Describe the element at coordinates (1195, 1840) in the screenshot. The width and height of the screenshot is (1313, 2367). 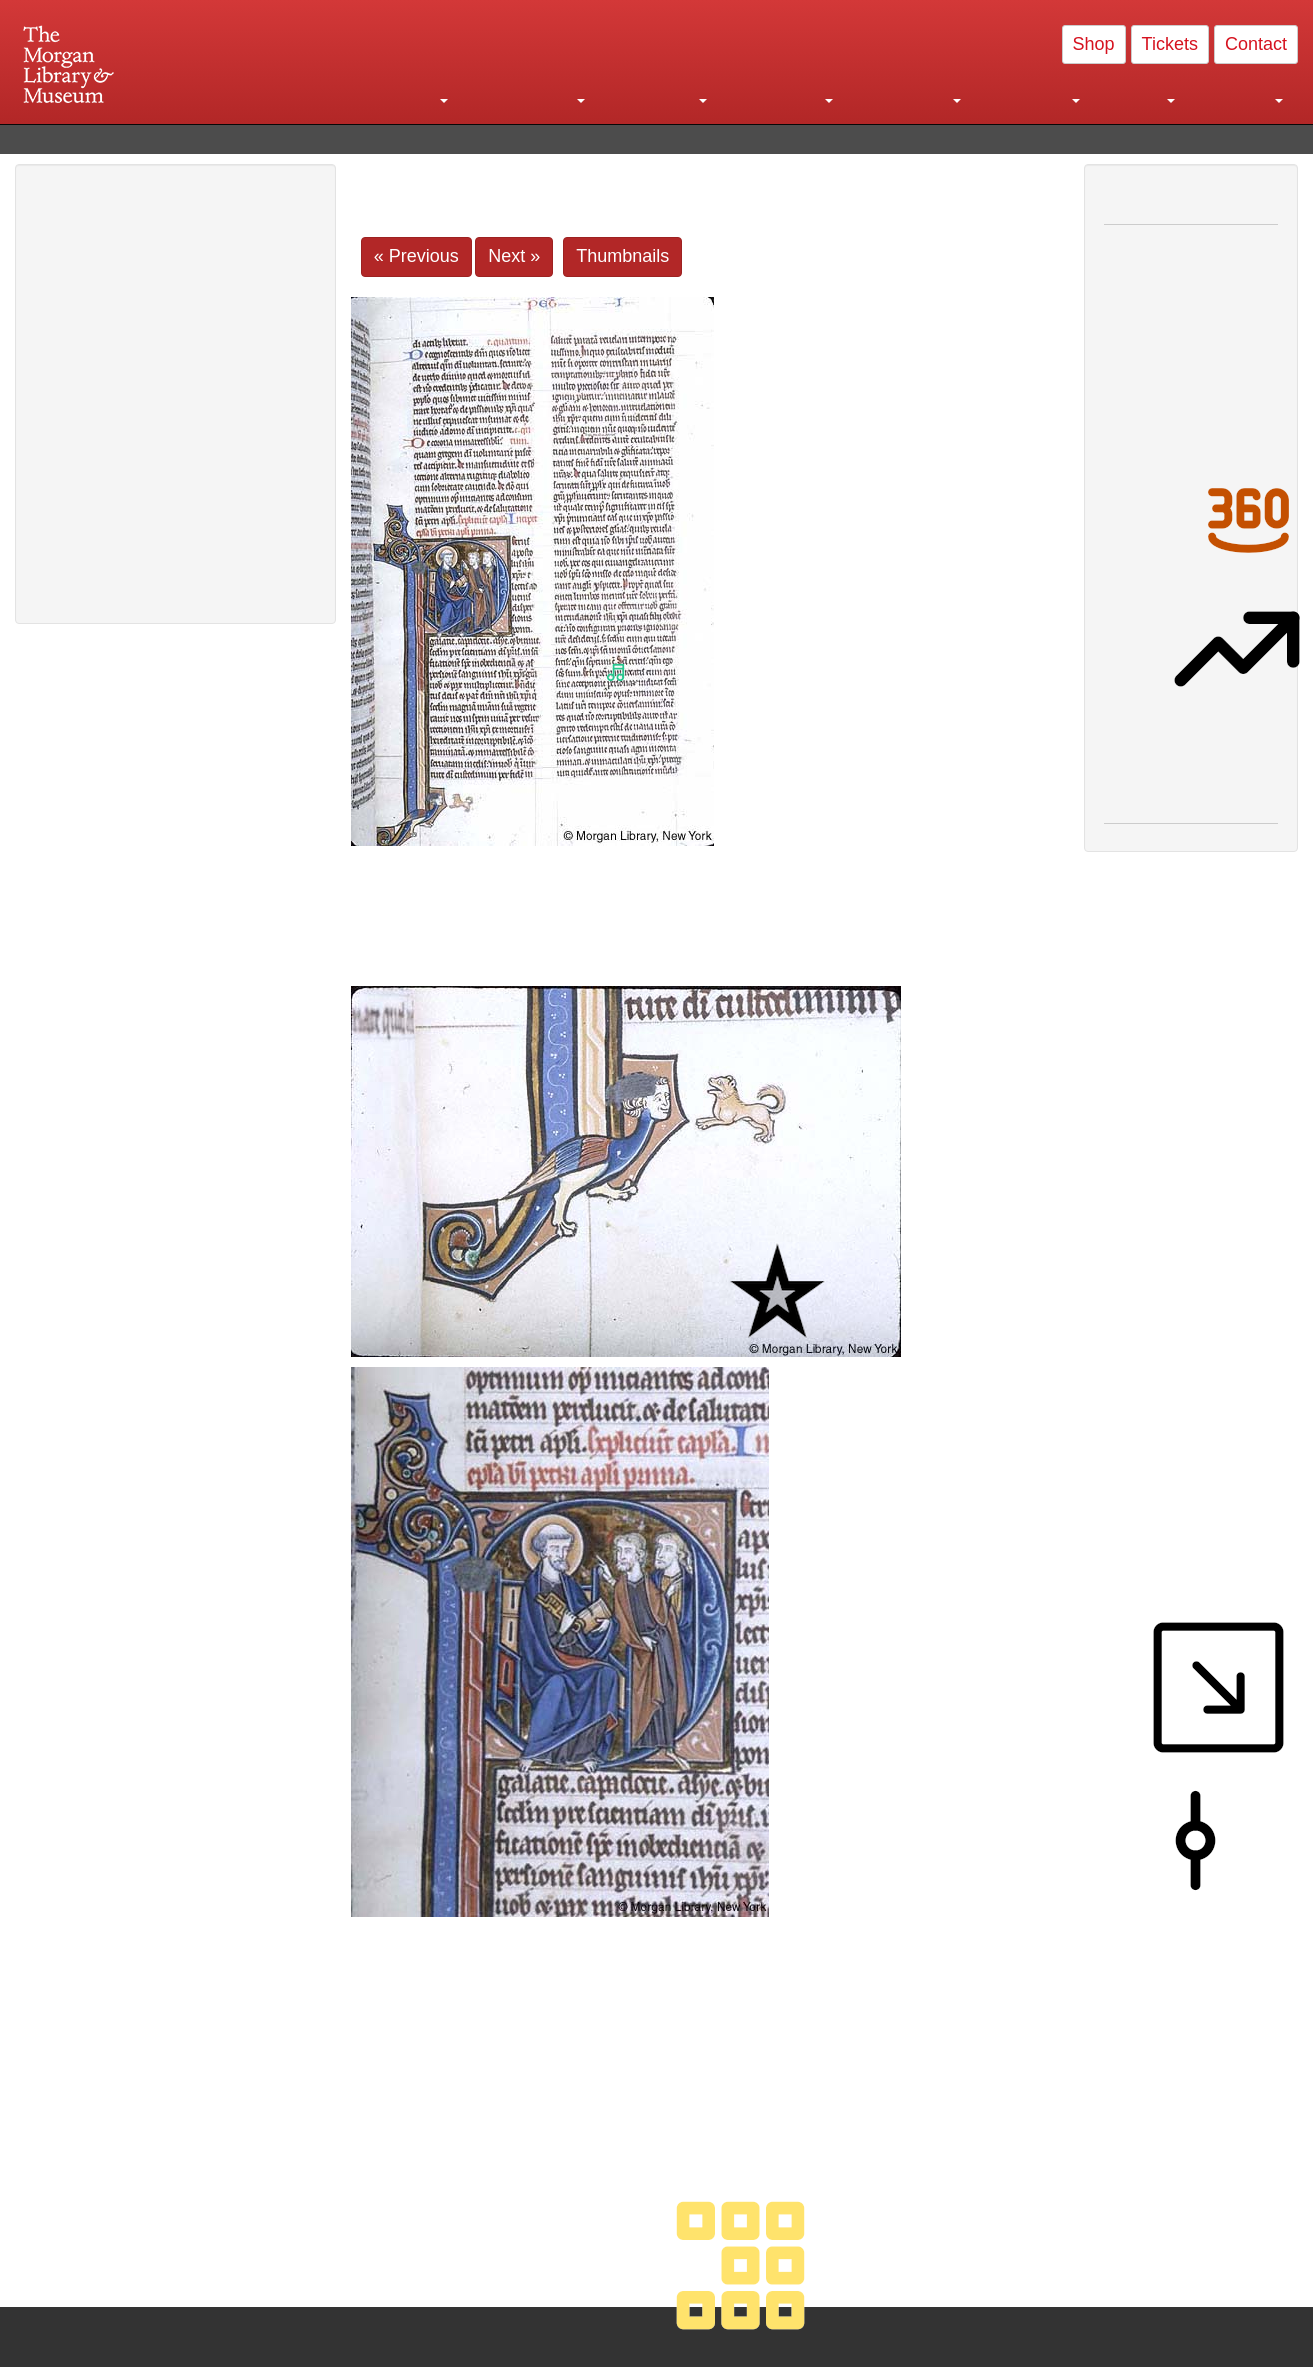
I see `view commit history in version control` at that location.